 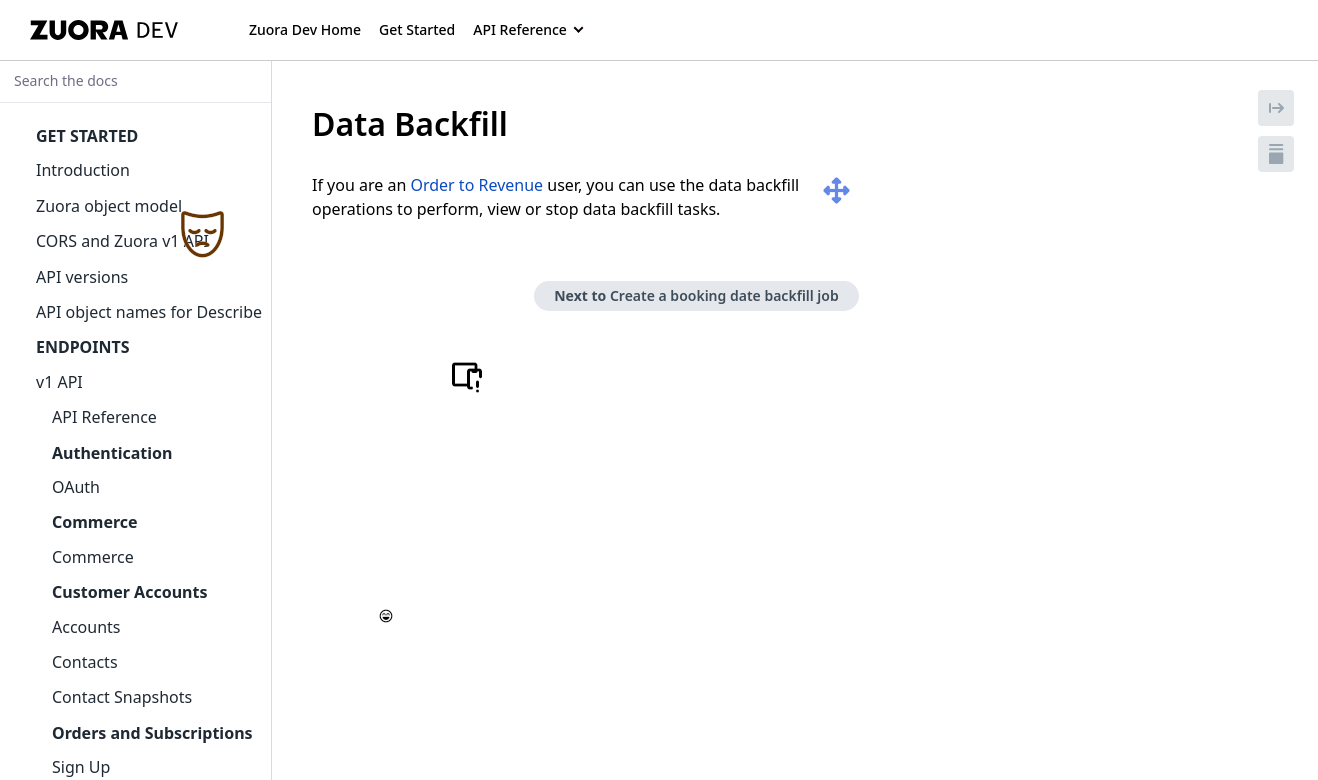 I want to click on move or reposition an element, so click(x=836, y=190).